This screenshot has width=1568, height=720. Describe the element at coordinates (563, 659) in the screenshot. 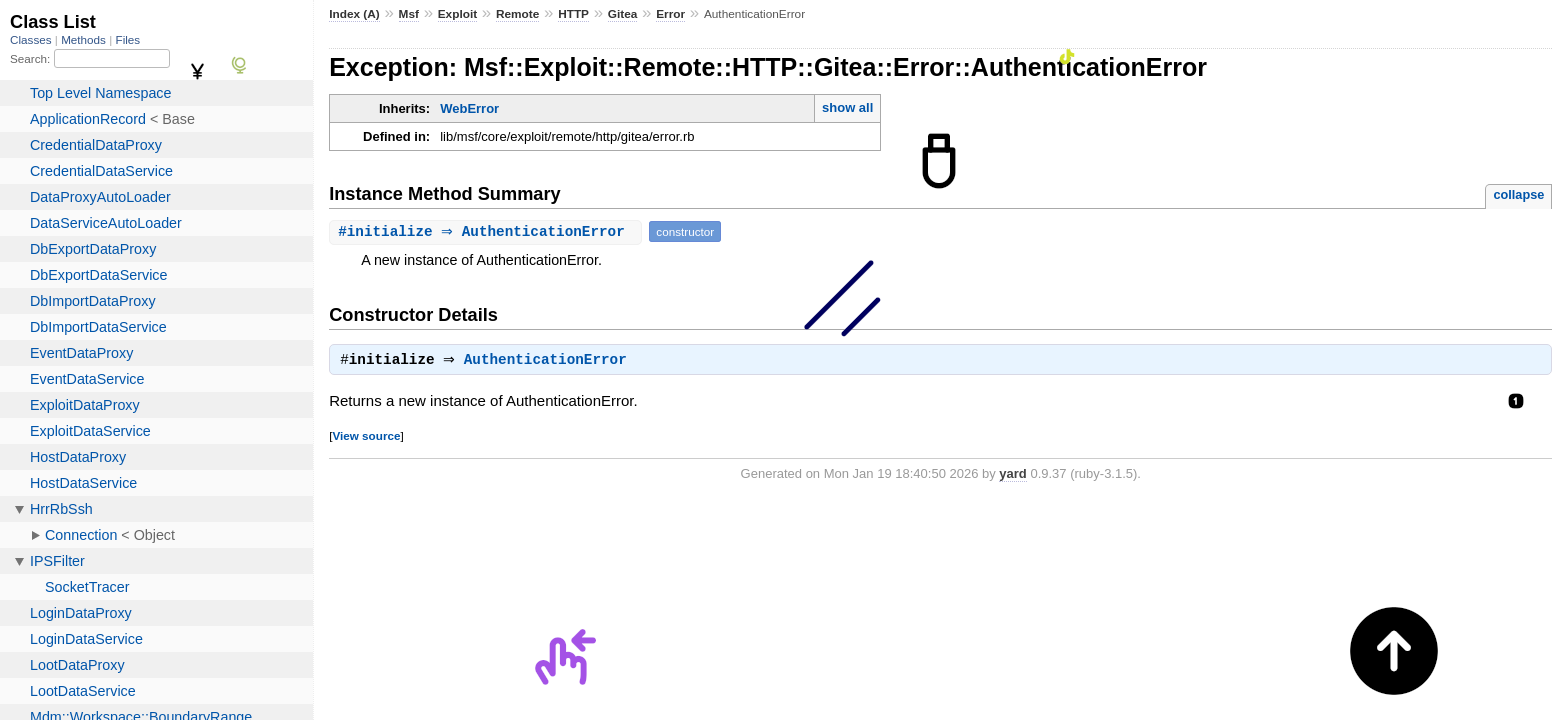

I see `swipe left to continue or dismiss` at that location.